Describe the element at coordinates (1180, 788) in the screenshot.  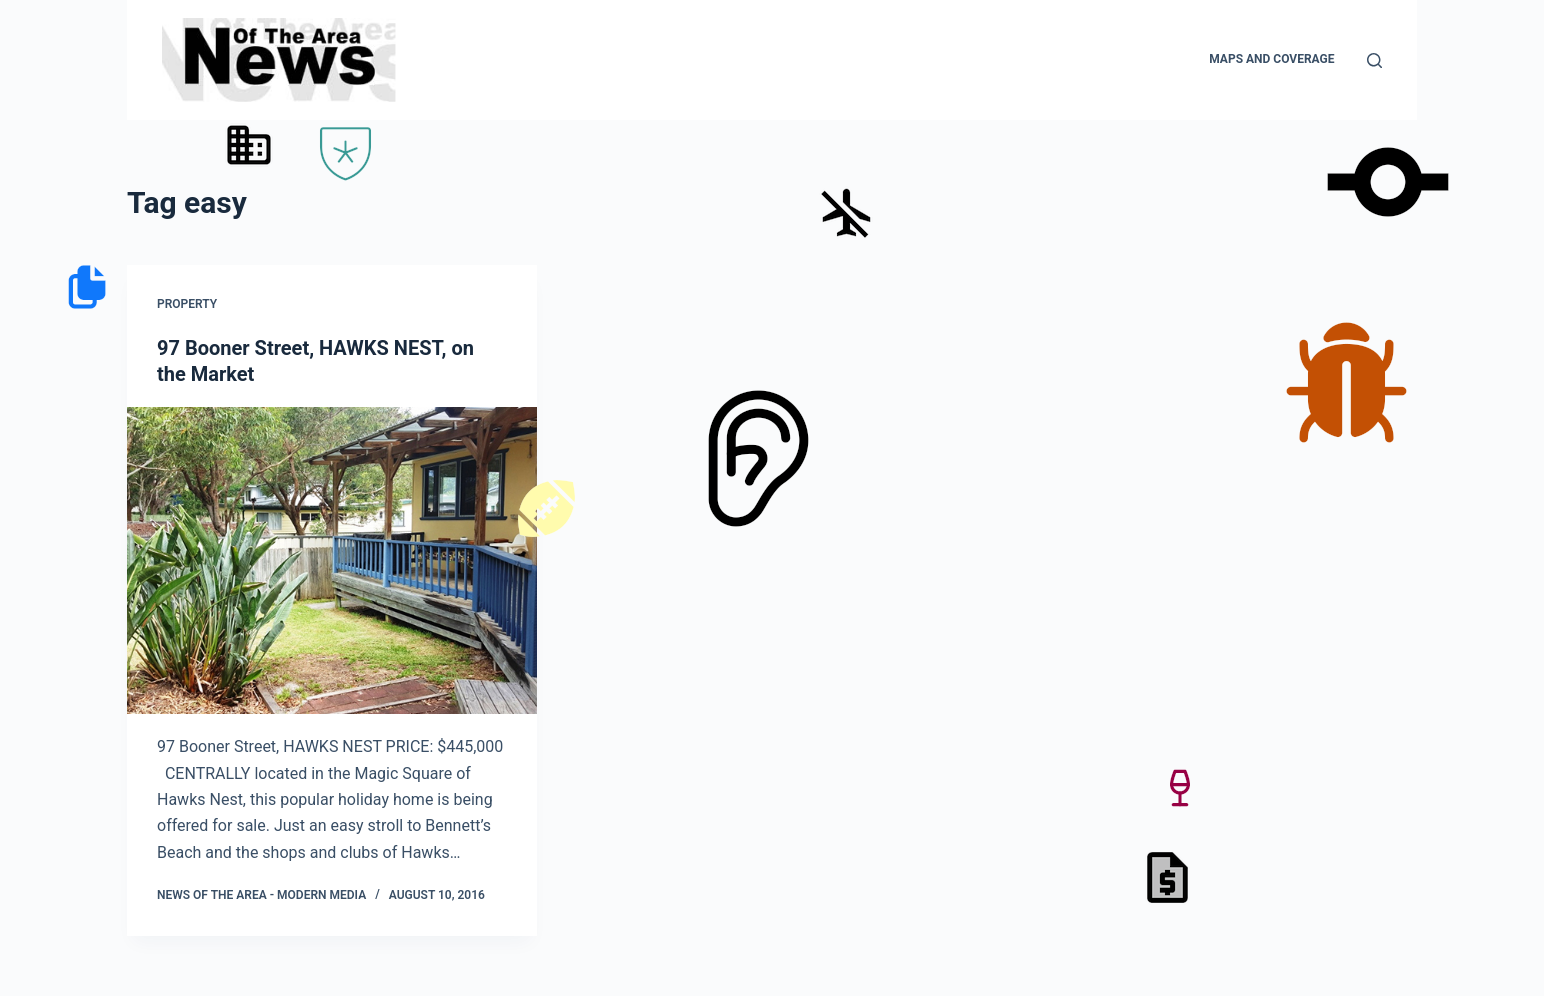
I see `browse wine selection or menu` at that location.